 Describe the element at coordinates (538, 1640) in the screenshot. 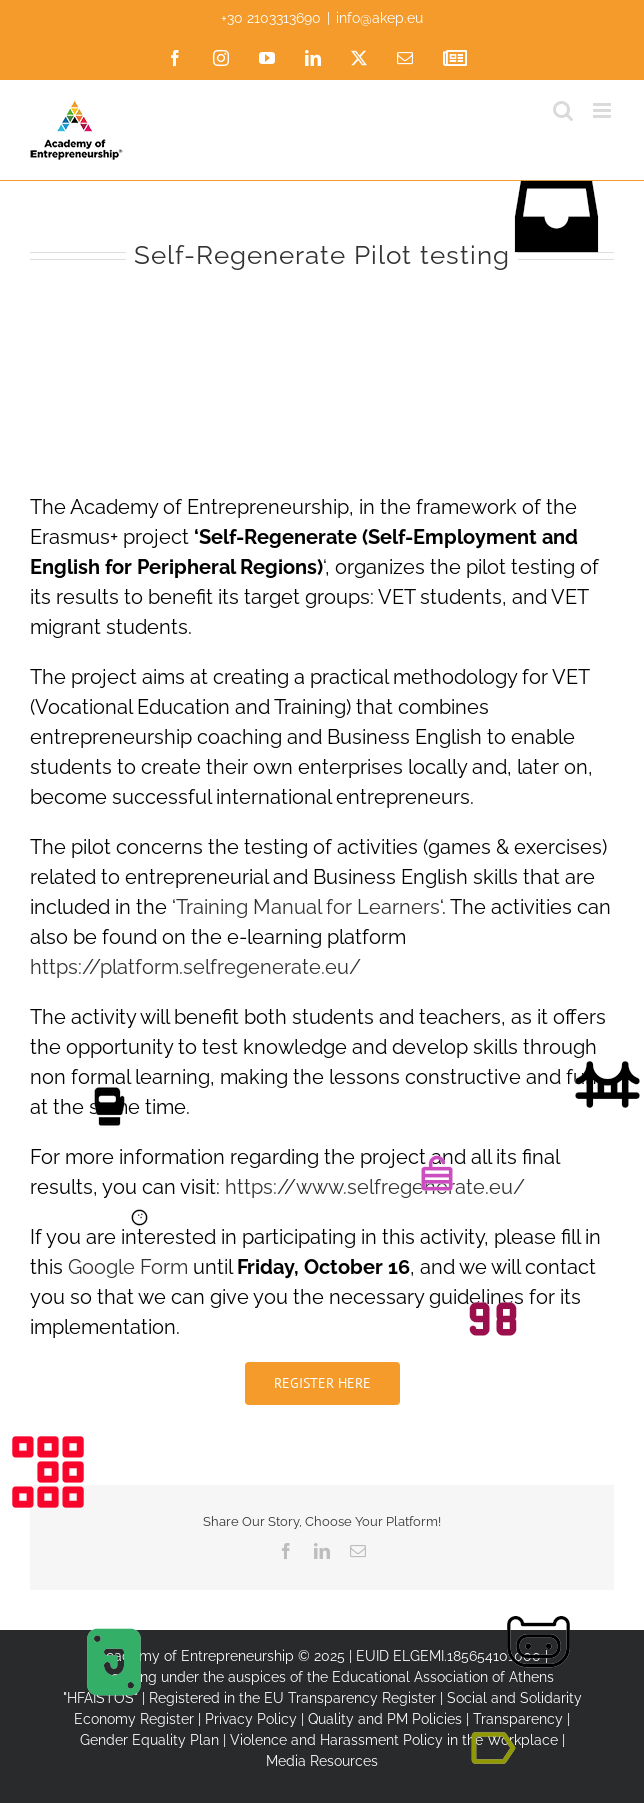

I see `finn the human character icon from adventure time` at that location.